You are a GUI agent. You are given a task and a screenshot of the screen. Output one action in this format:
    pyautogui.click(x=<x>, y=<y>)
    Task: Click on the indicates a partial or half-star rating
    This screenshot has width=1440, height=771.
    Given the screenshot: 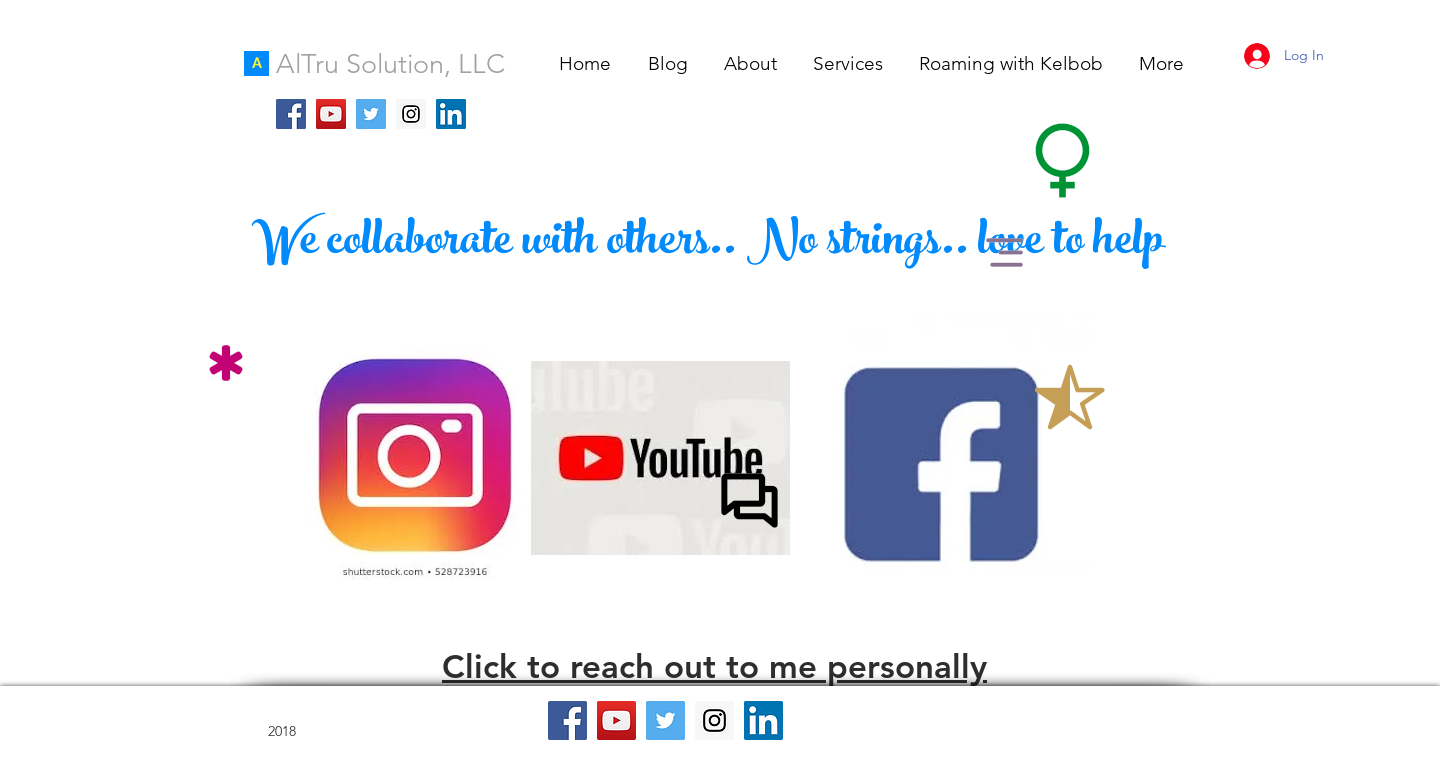 What is the action you would take?
    pyautogui.click(x=1070, y=397)
    